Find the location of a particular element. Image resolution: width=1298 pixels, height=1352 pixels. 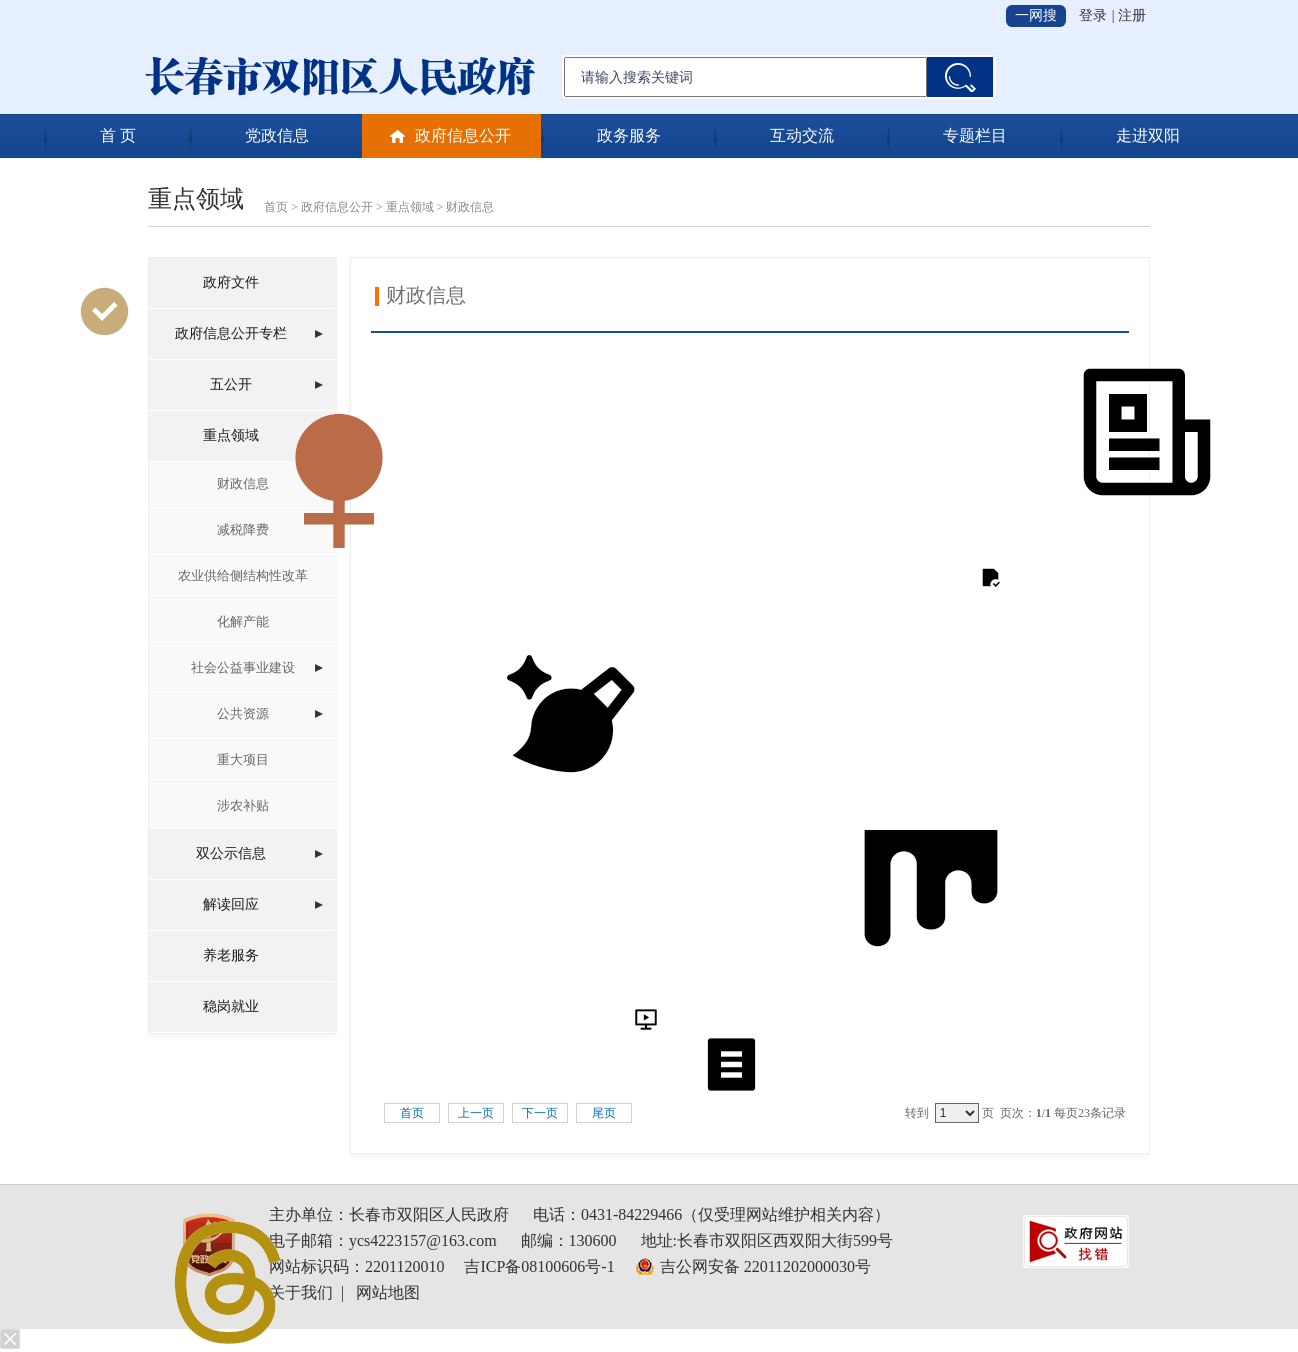

view document list is located at coordinates (731, 1064).